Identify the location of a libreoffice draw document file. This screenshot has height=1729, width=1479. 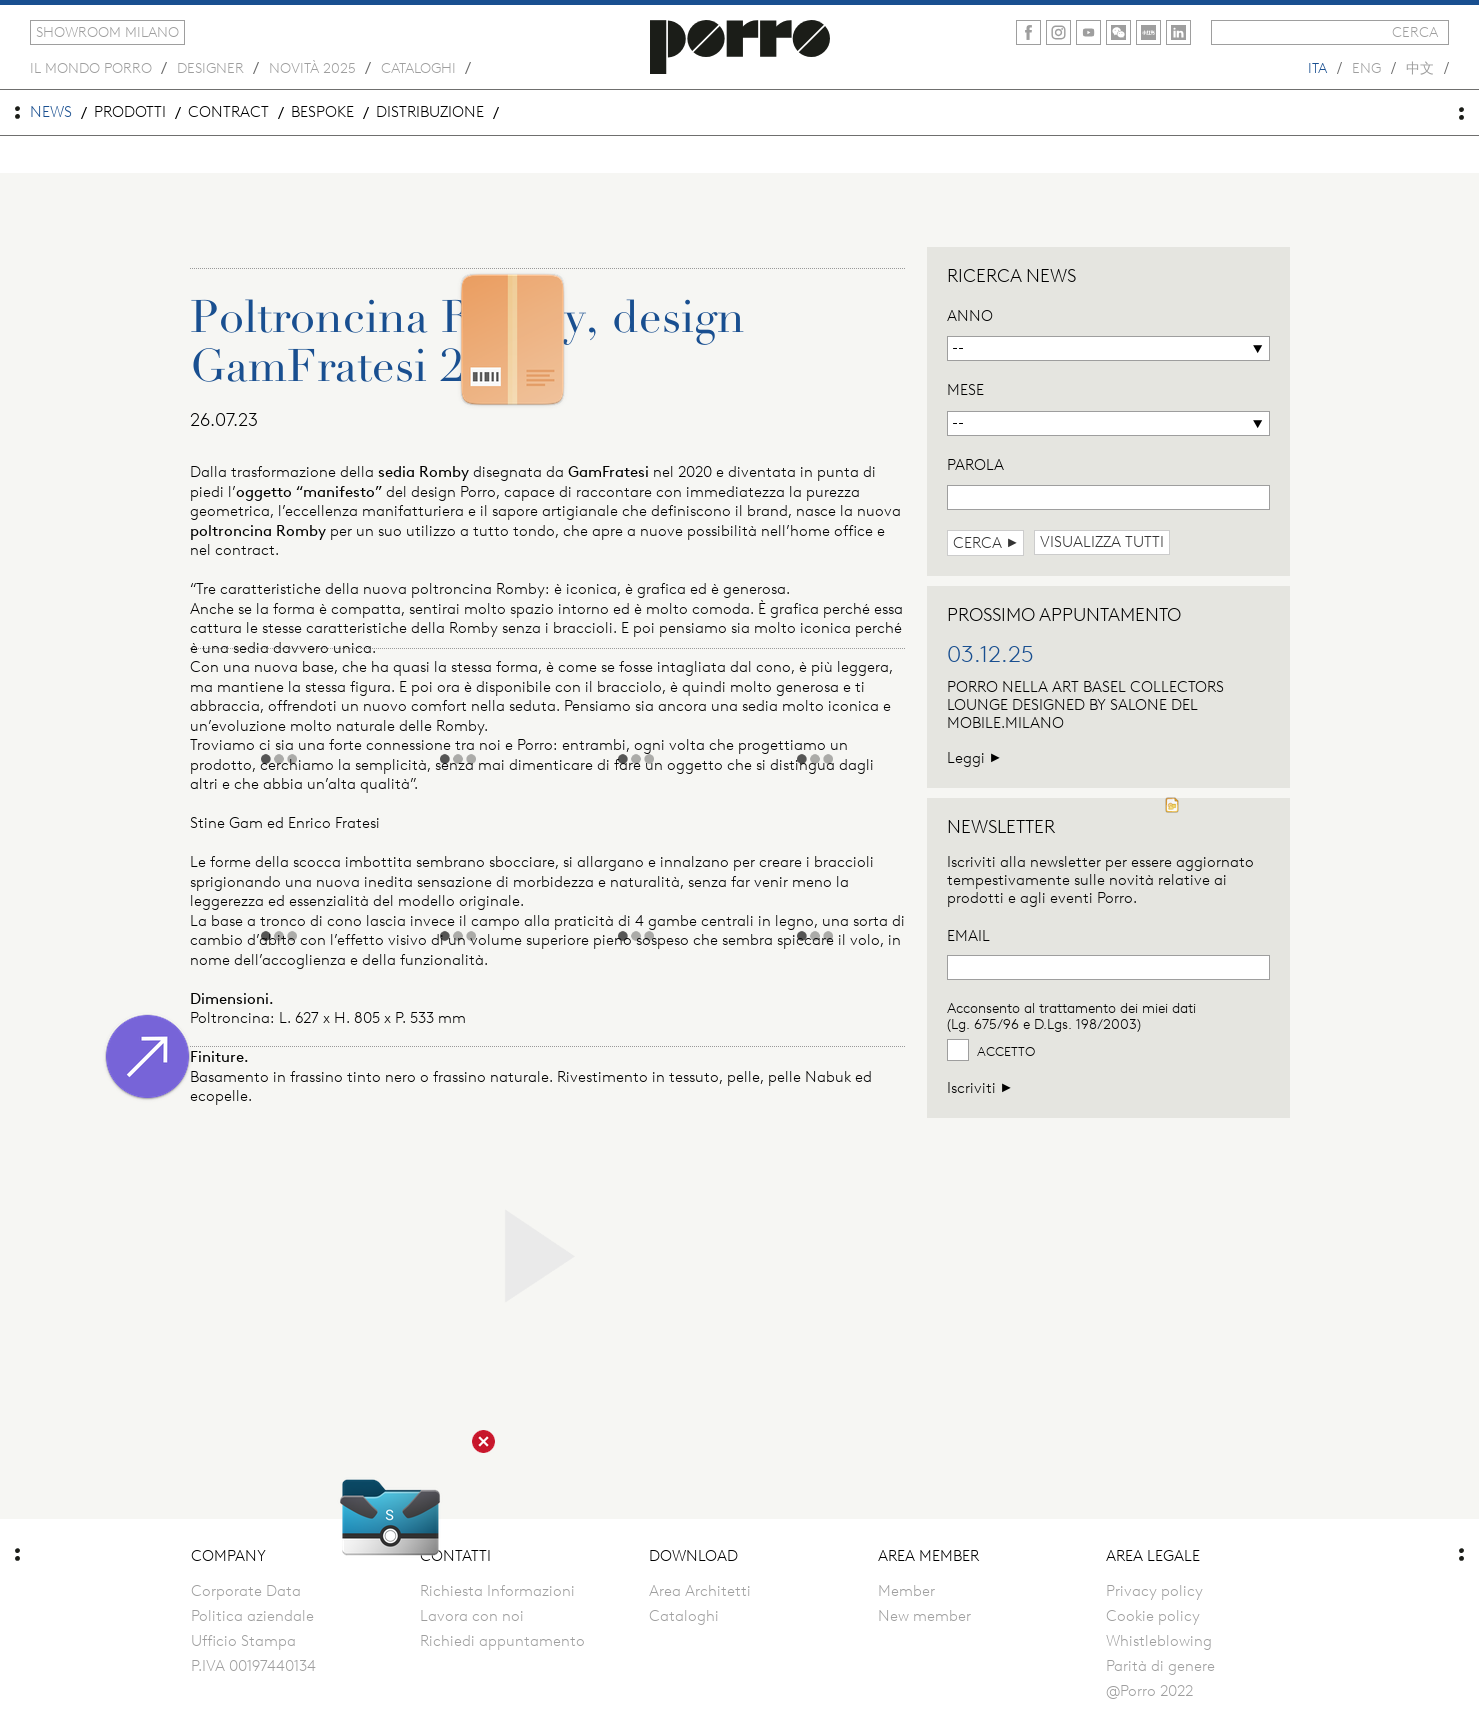
(1172, 805).